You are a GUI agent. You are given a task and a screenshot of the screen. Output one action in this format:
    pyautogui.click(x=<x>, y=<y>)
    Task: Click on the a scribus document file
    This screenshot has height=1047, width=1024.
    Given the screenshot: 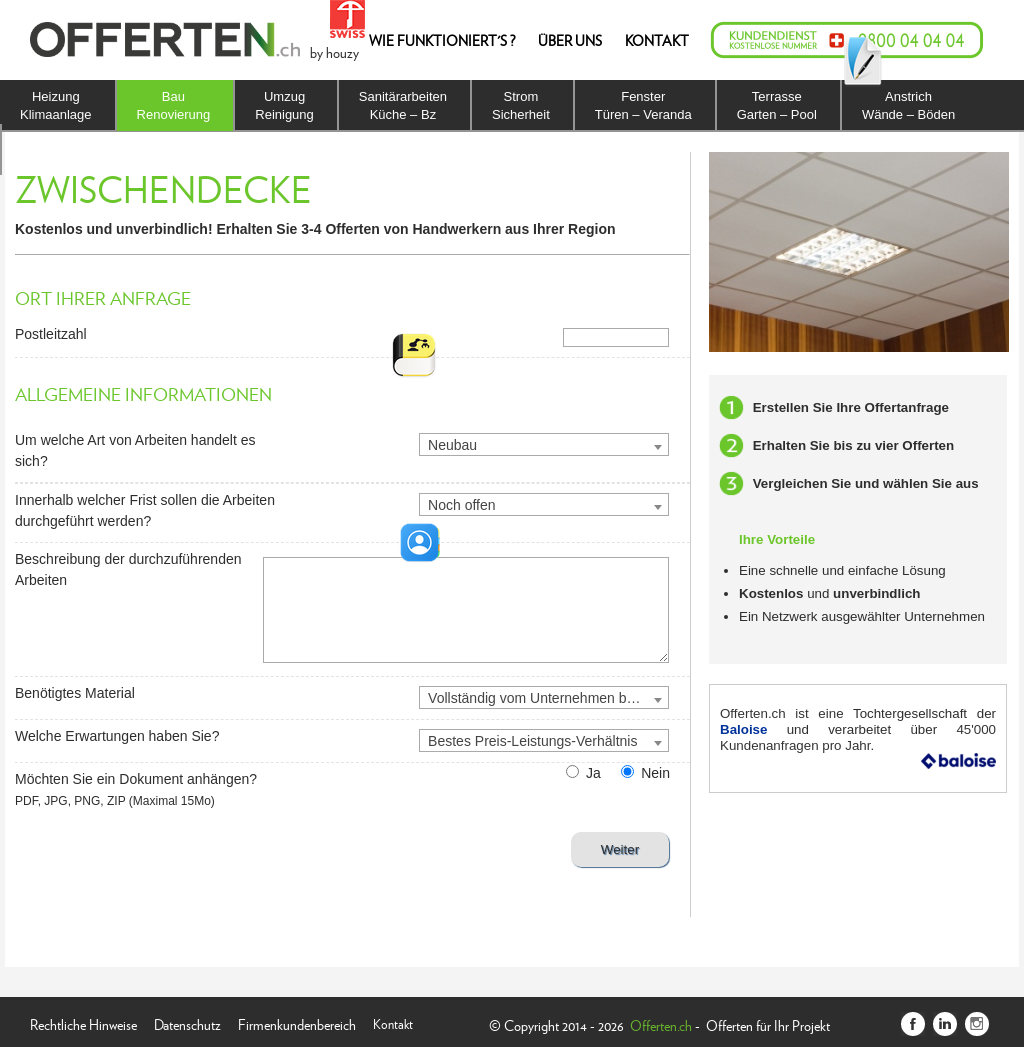 What is the action you would take?
    pyautogui.click(x=836, y=62)
    